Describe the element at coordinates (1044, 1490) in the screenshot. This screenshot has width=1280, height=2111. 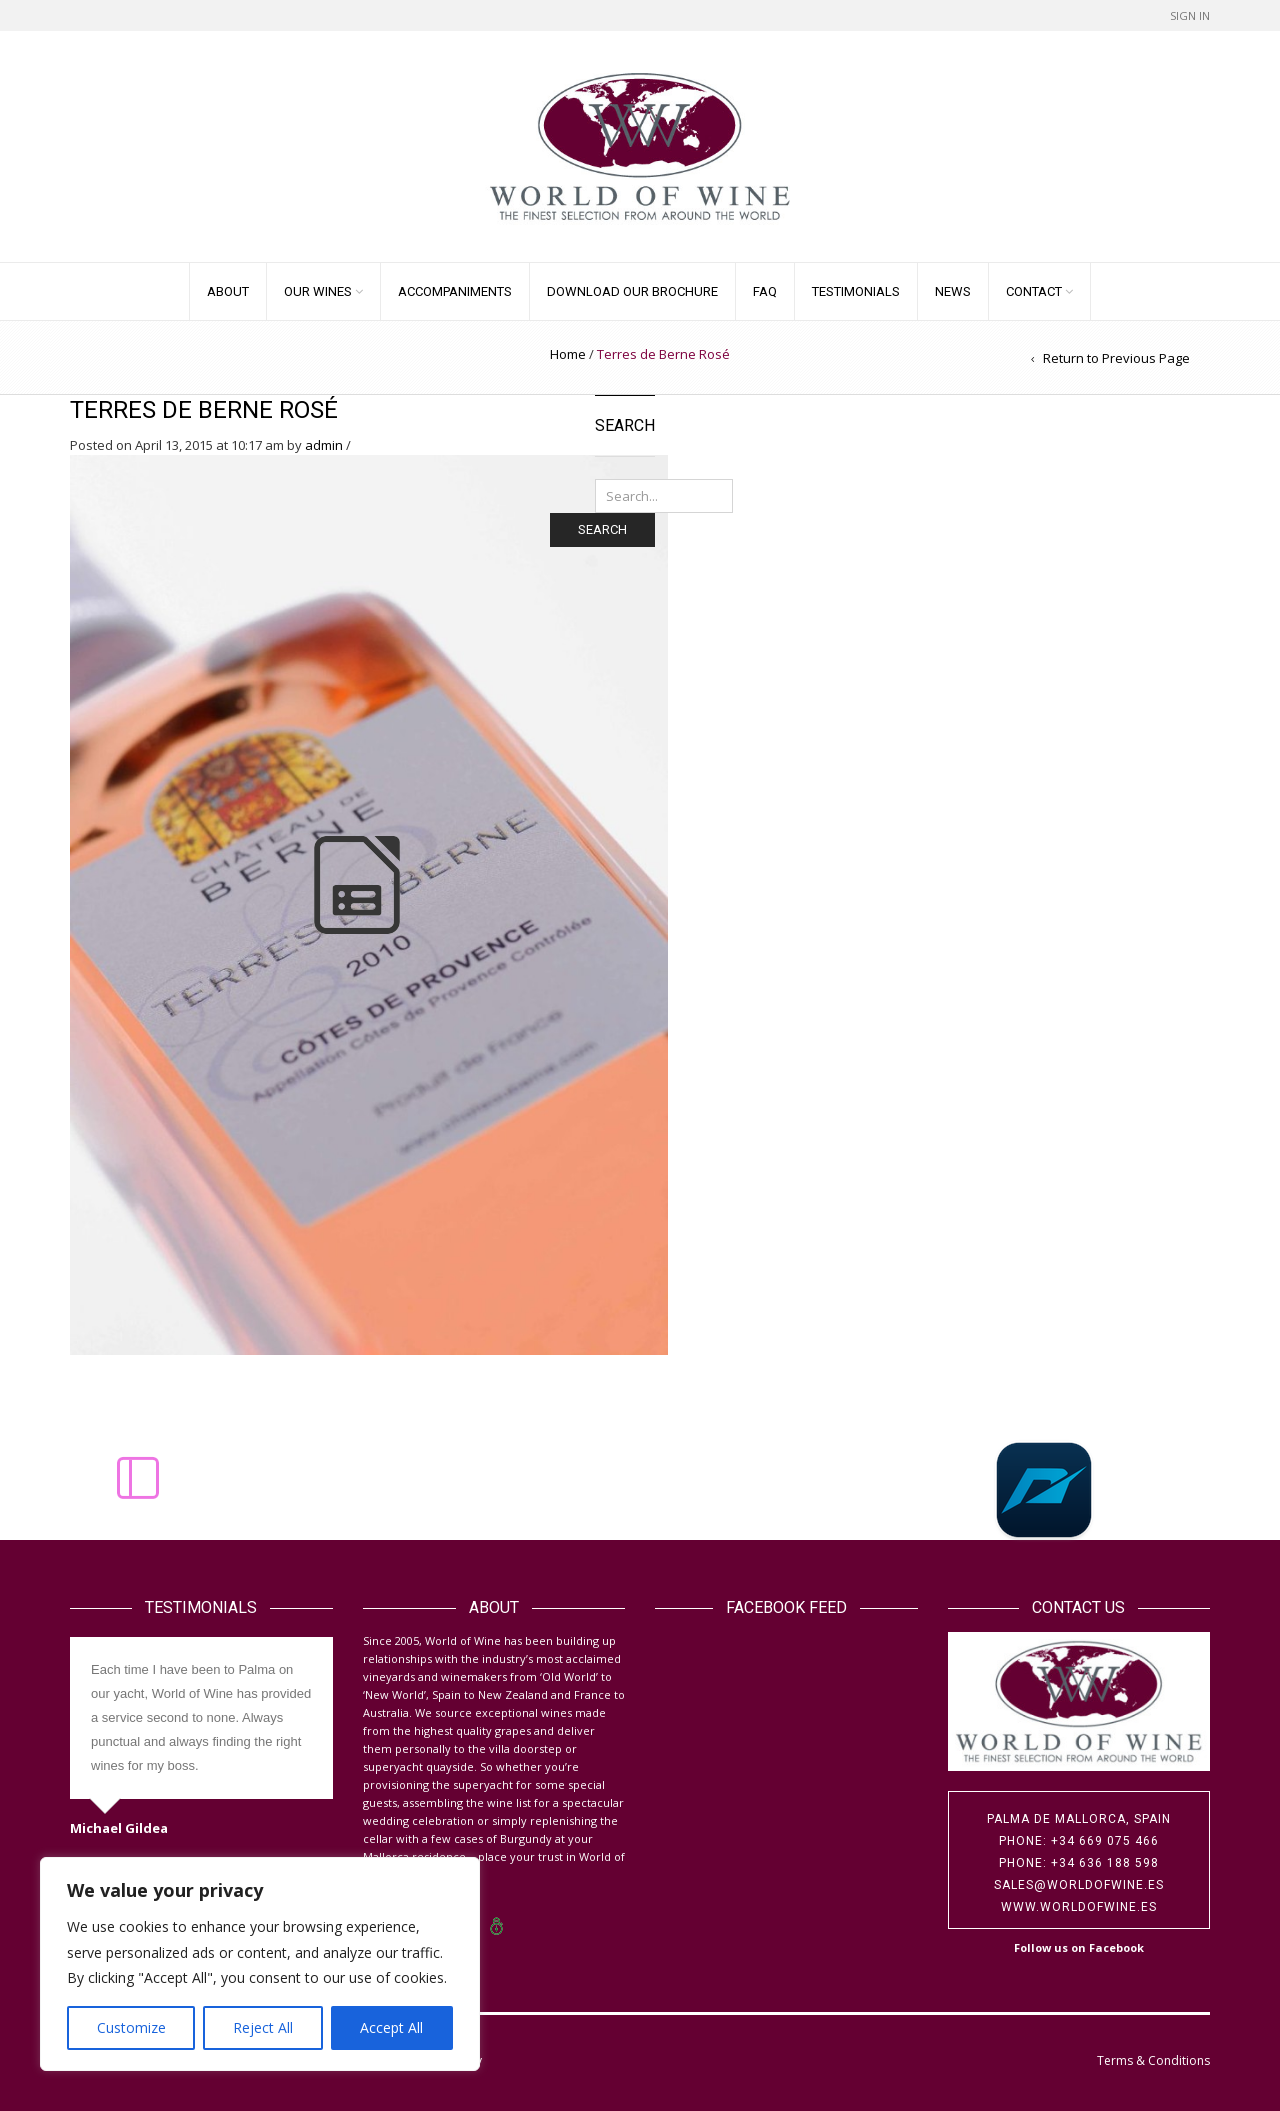
I see `launch need for speed racing game` at that location.